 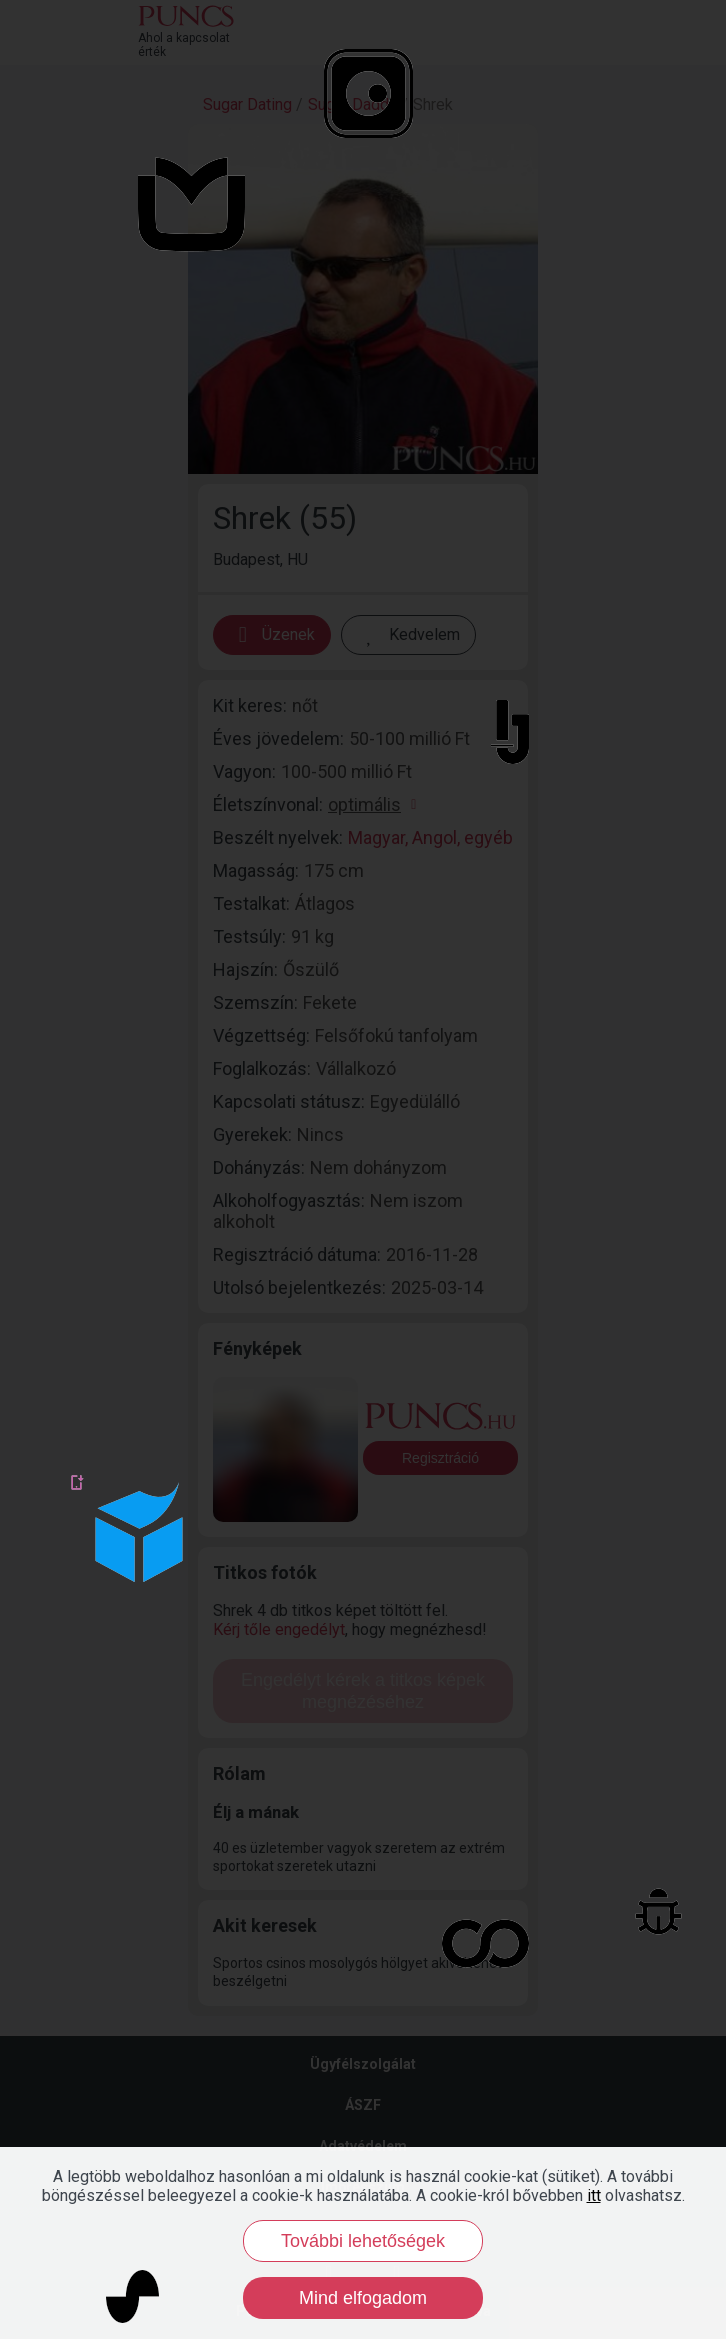 What do you see at coordinates (510, 732) in the screenshot?
I see `open ImageJ image processing application` at bounding box center [510, 732].